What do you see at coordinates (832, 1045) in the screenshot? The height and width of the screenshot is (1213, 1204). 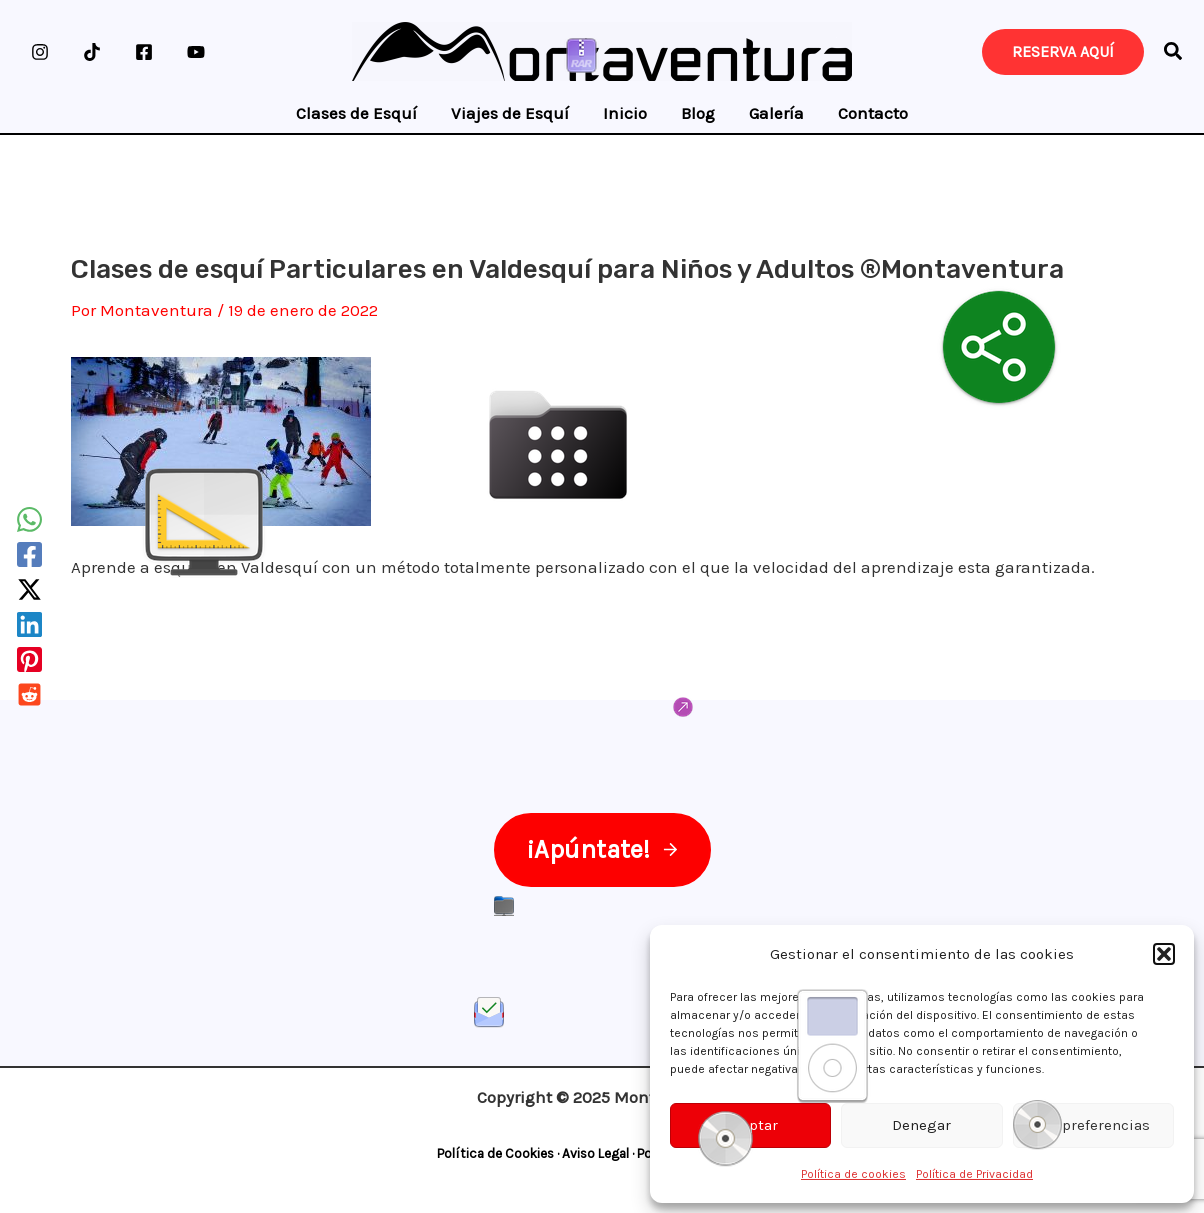 I see `manage connected iPod device` at bounding box center [832, 1045].